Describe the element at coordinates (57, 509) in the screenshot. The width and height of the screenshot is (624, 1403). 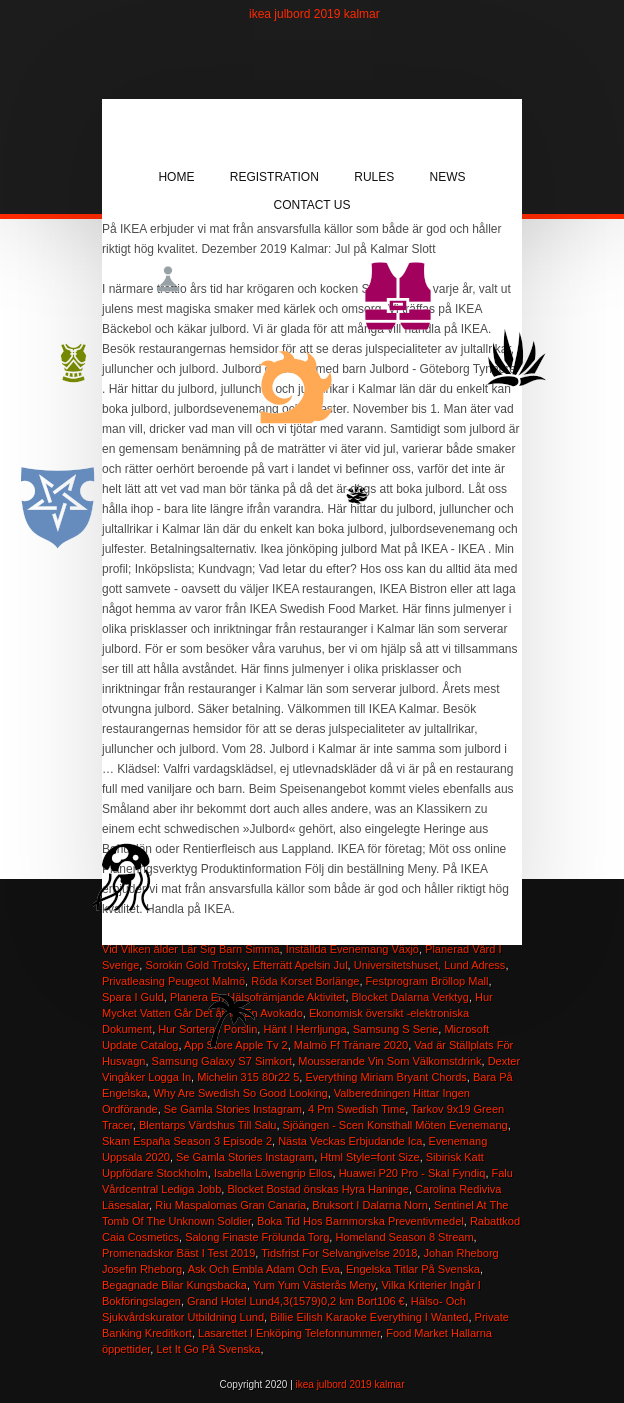
I see `activate magical defense or shield ability` at that location.